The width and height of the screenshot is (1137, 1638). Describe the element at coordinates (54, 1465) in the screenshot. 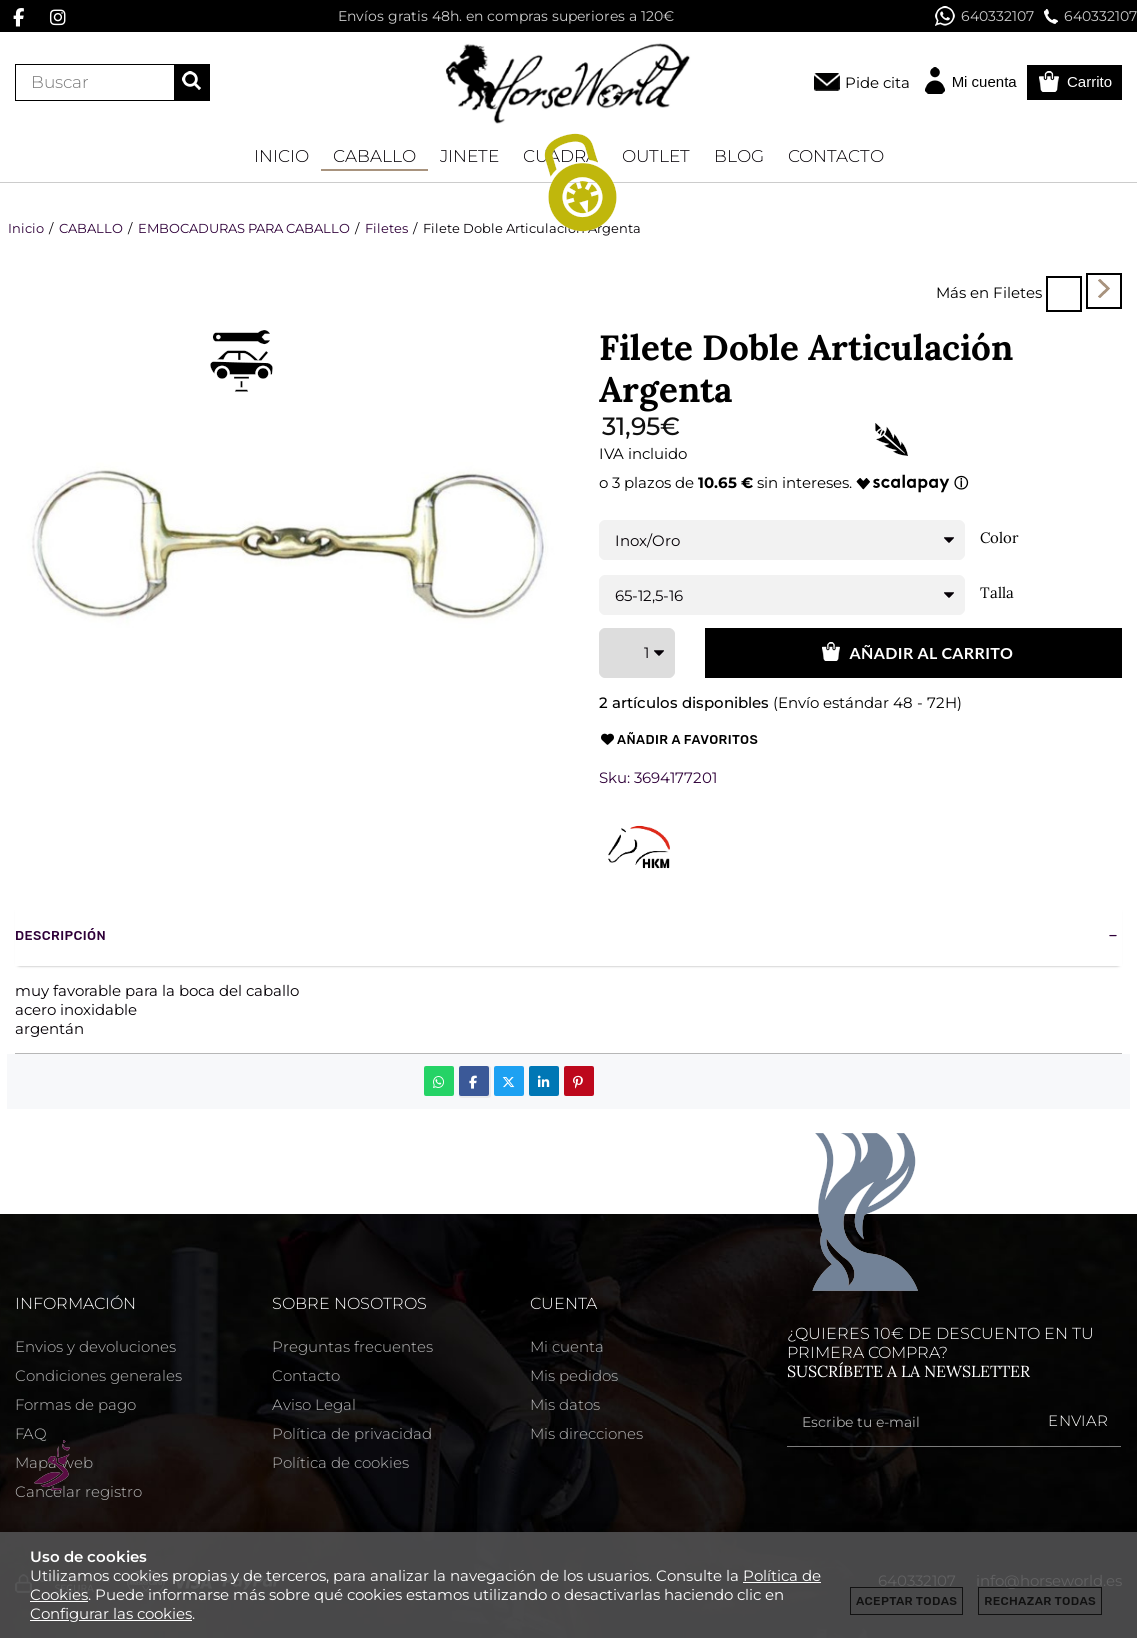

I see `pelican character or mascot in a game` at that location.